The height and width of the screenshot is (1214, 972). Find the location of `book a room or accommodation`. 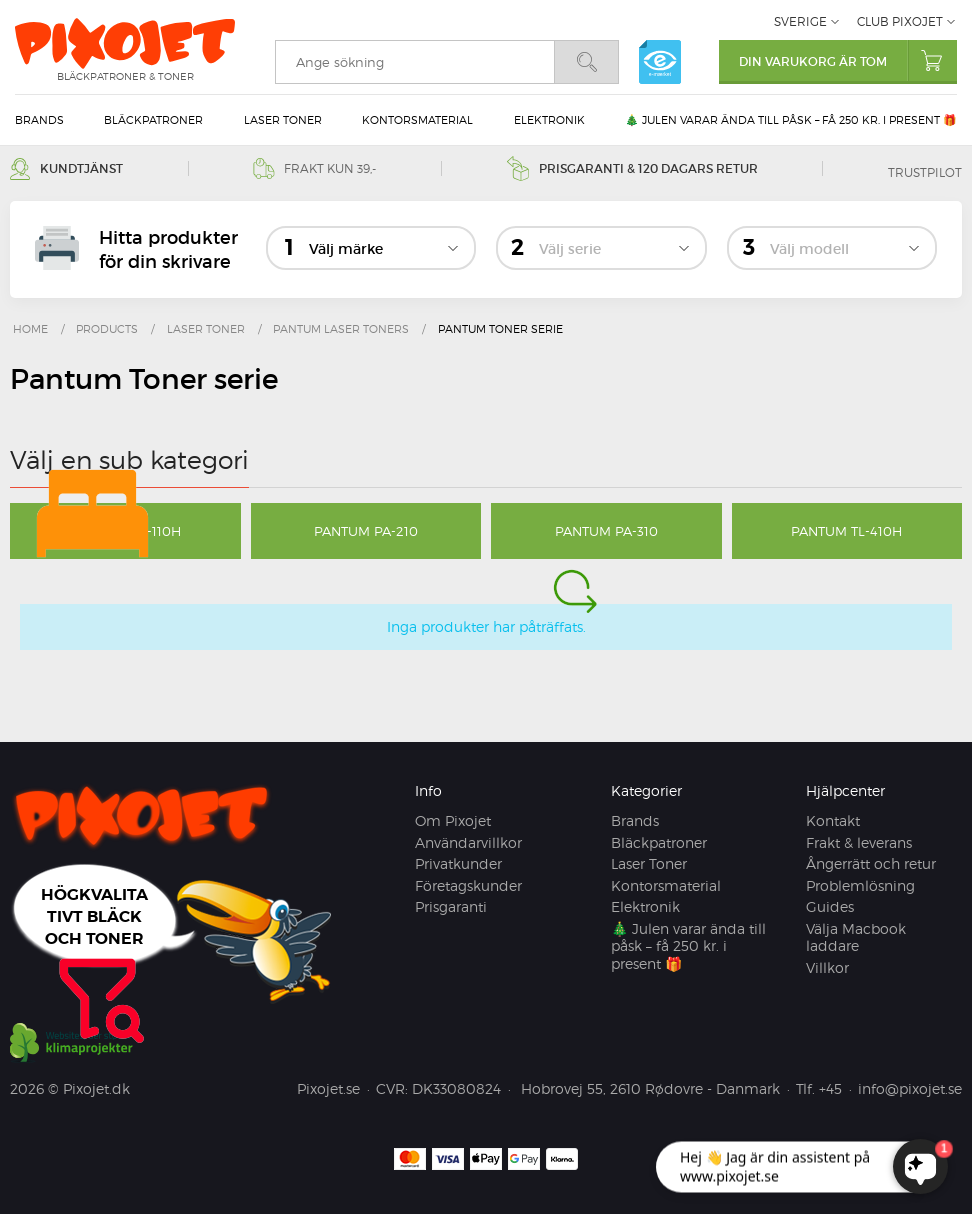

book a room or accommodation is located at coordinates (92, 513).